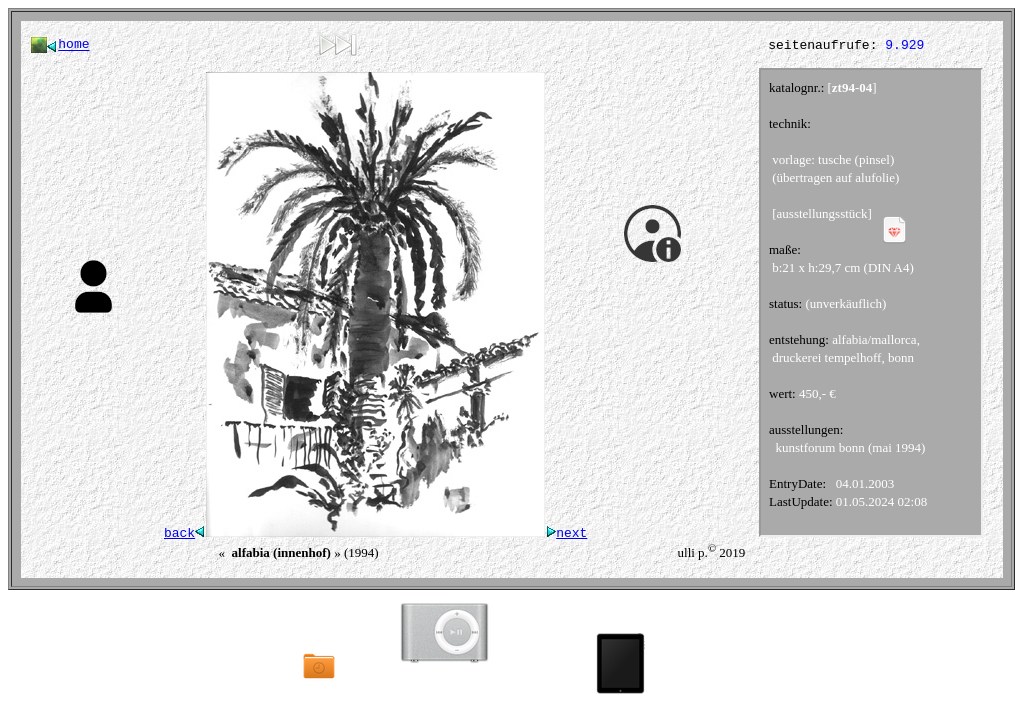 This screenshot has width=1015, height=720. What do you see at coordinates (652, 233) in the screenshot?
I see `view user profile information` at bounding box center [652, 233].